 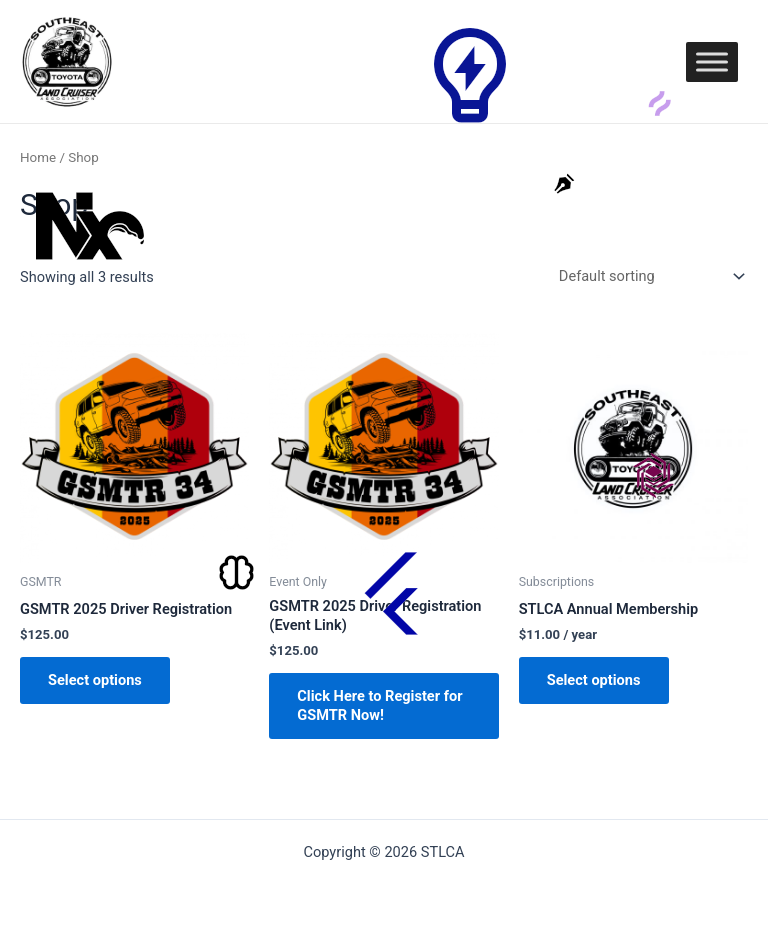 What do you see at coordinates (653, 475) in the screenshot?
I see `google bigtable service logo` at bounding box center [653, 475].